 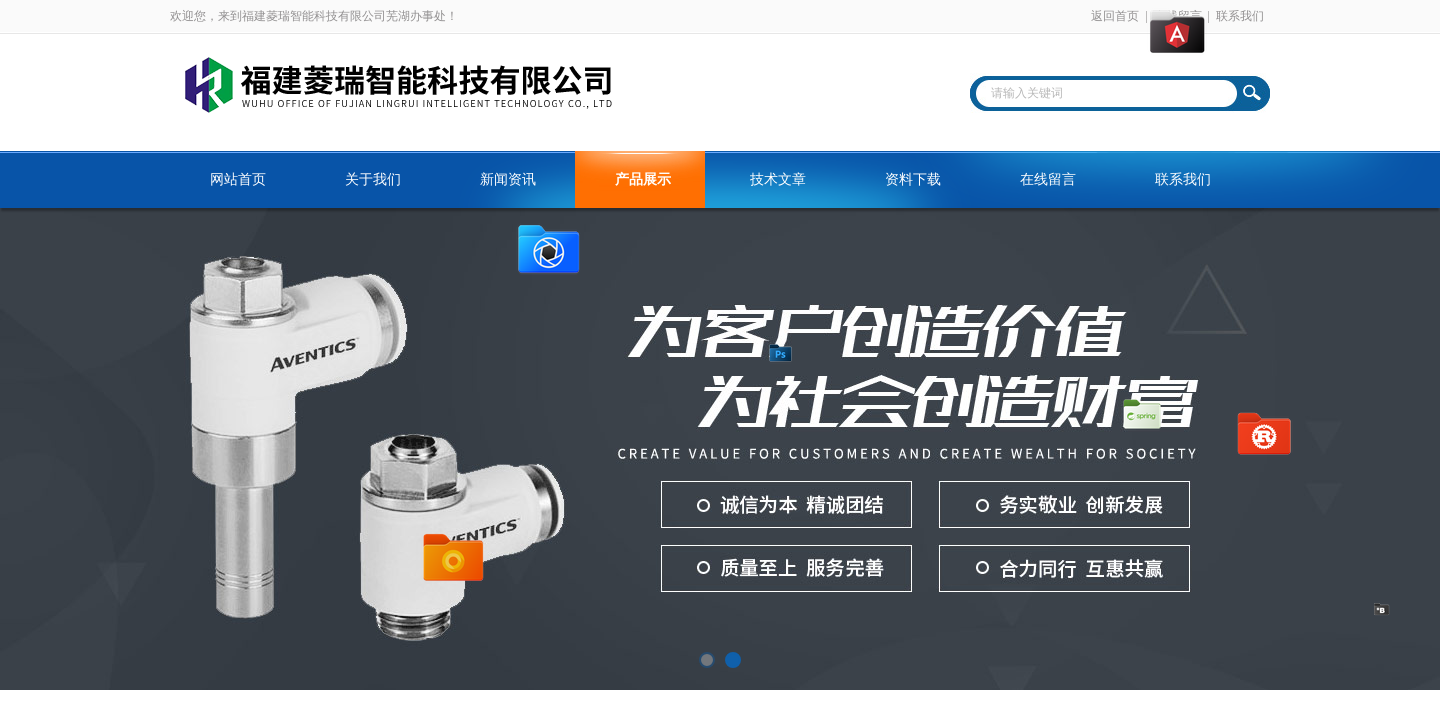 I want to click on folder containing Angular project files, so click(x=1177, y=33).